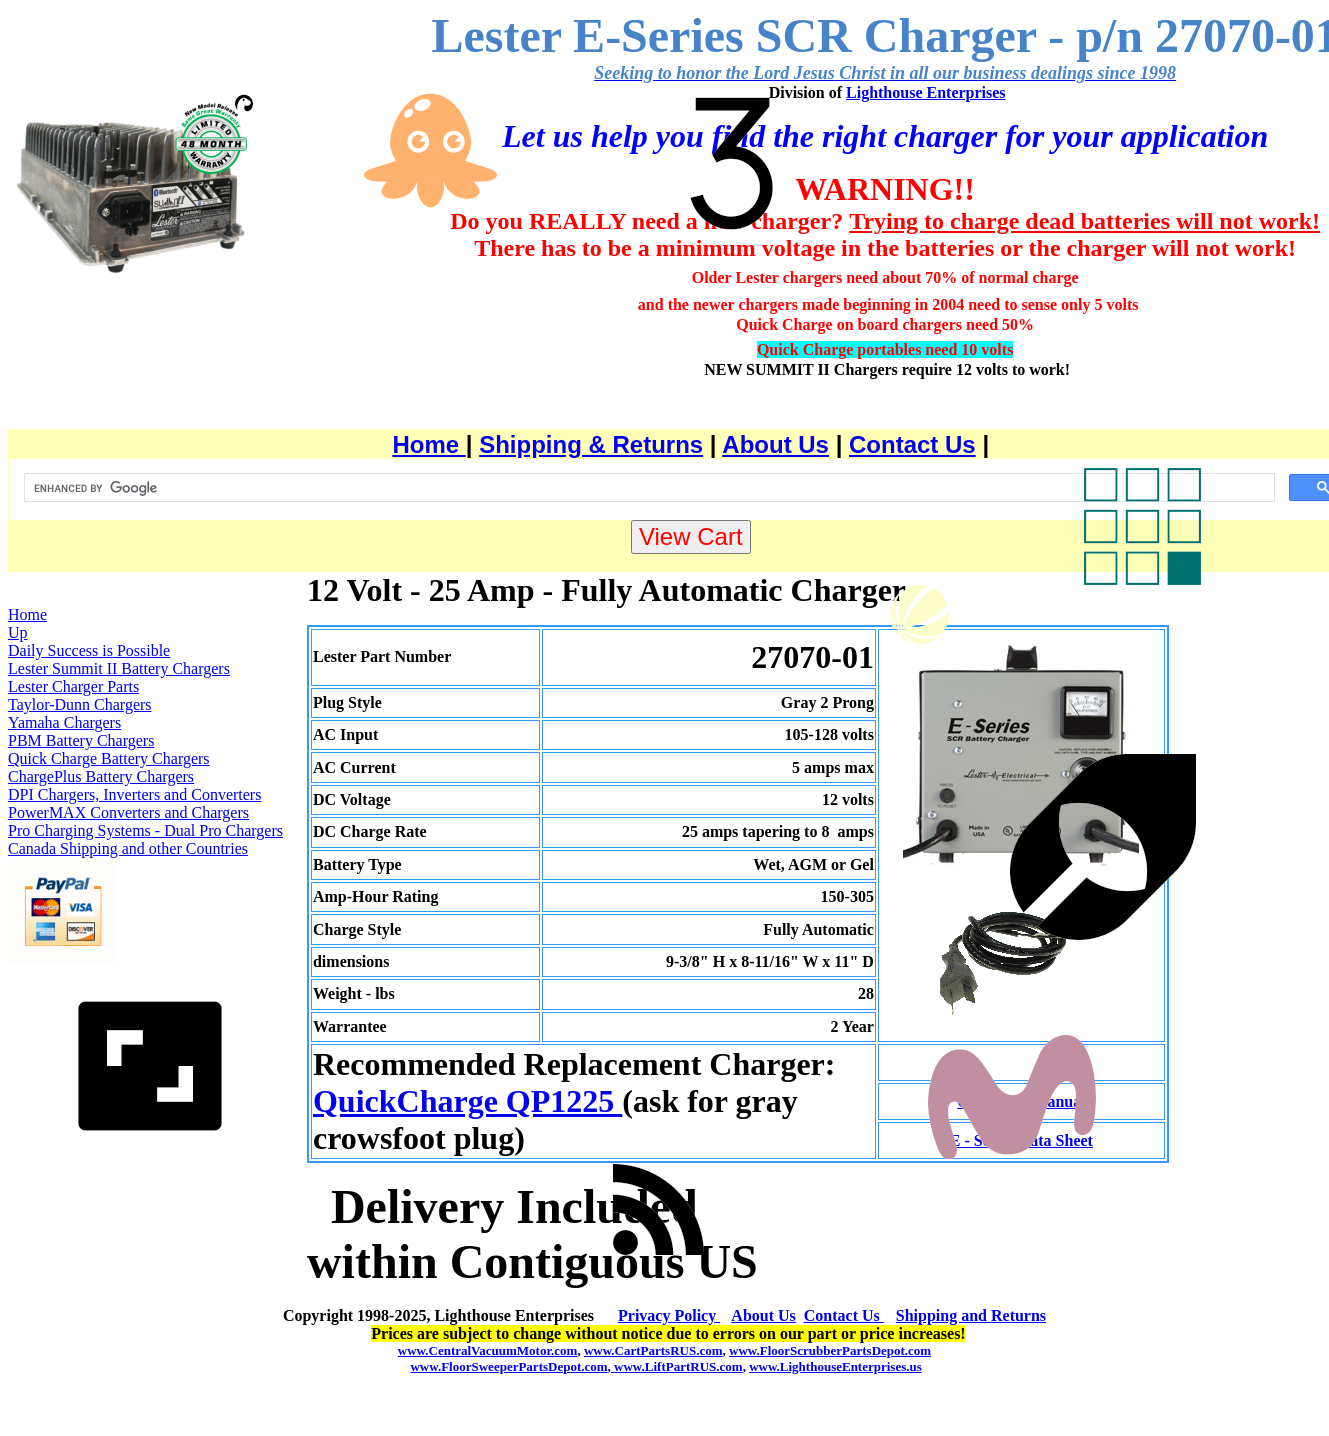 The width and height of the screenshot is (1329, 1436). What do you see at coordinates (1103, 847) in the screenshot?
I see `visit mintlify documentation platform` at bounding box center [1103, 847].